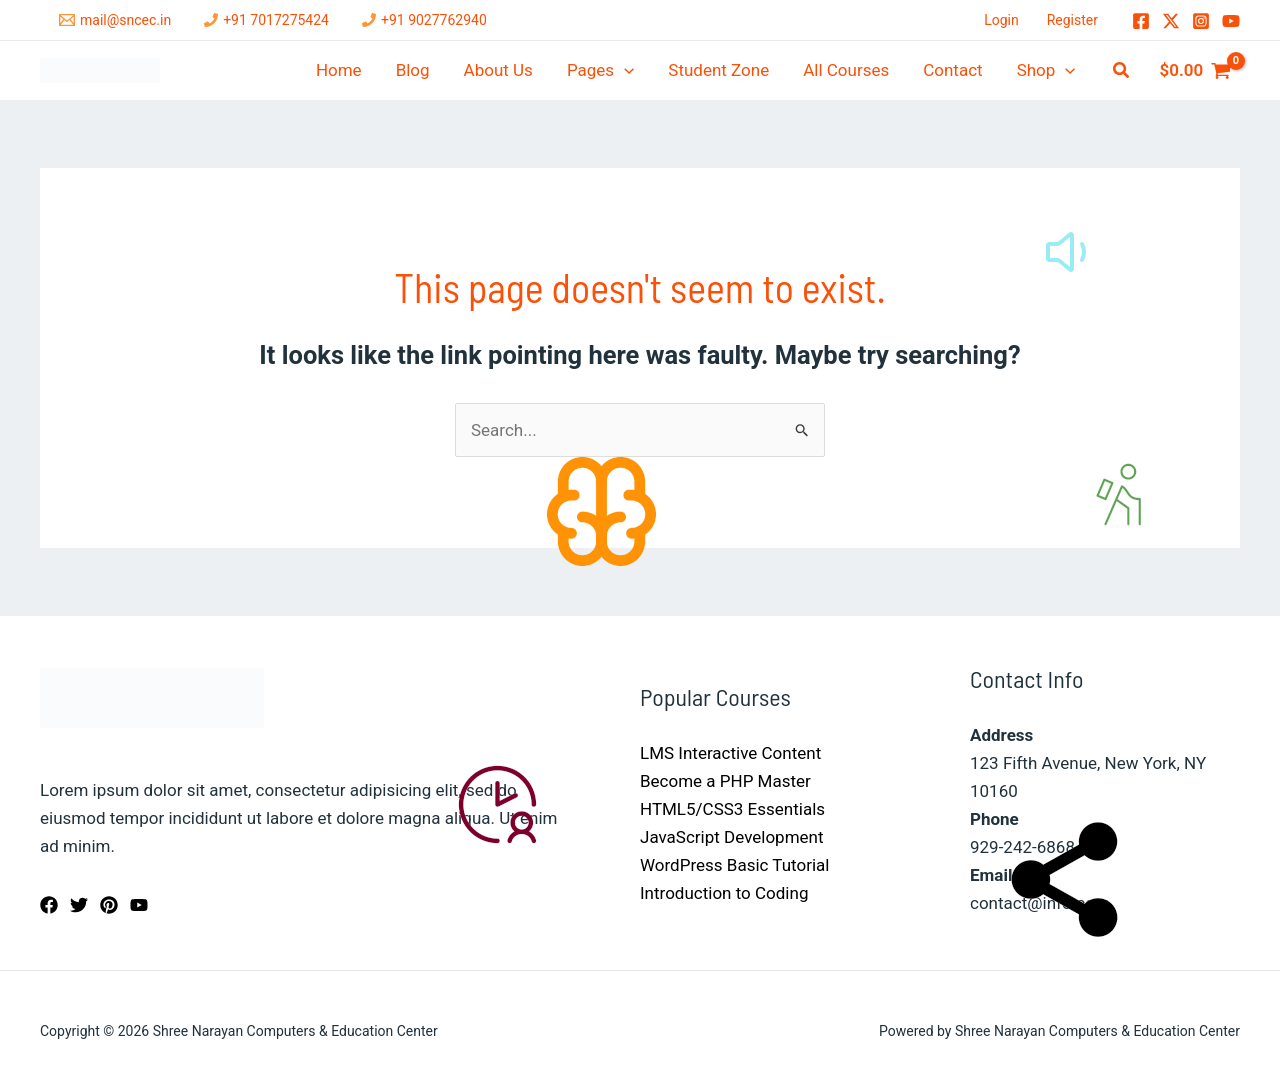  What do you see at coordinates (1066, 252) in the screenshot?
I see `adjust audio to low volume level` at bounding box center [1066, 252].